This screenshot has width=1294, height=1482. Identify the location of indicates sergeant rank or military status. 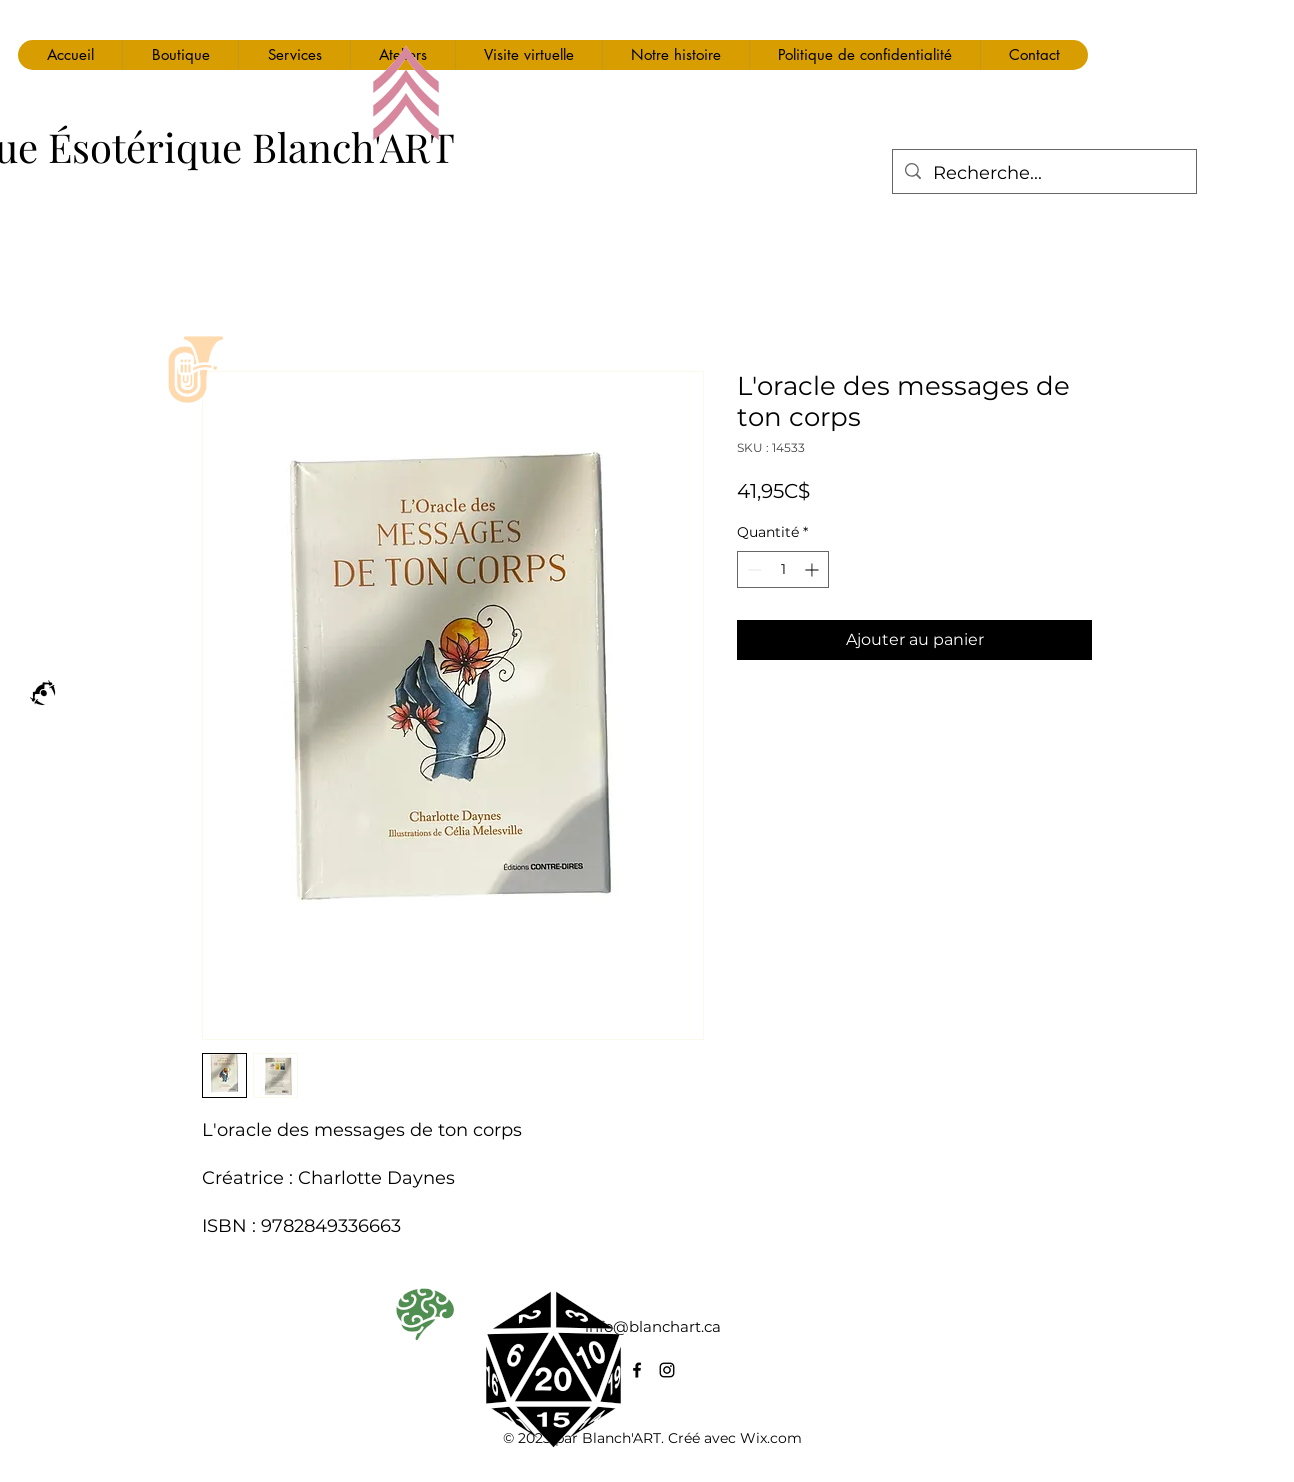
(406, 93).